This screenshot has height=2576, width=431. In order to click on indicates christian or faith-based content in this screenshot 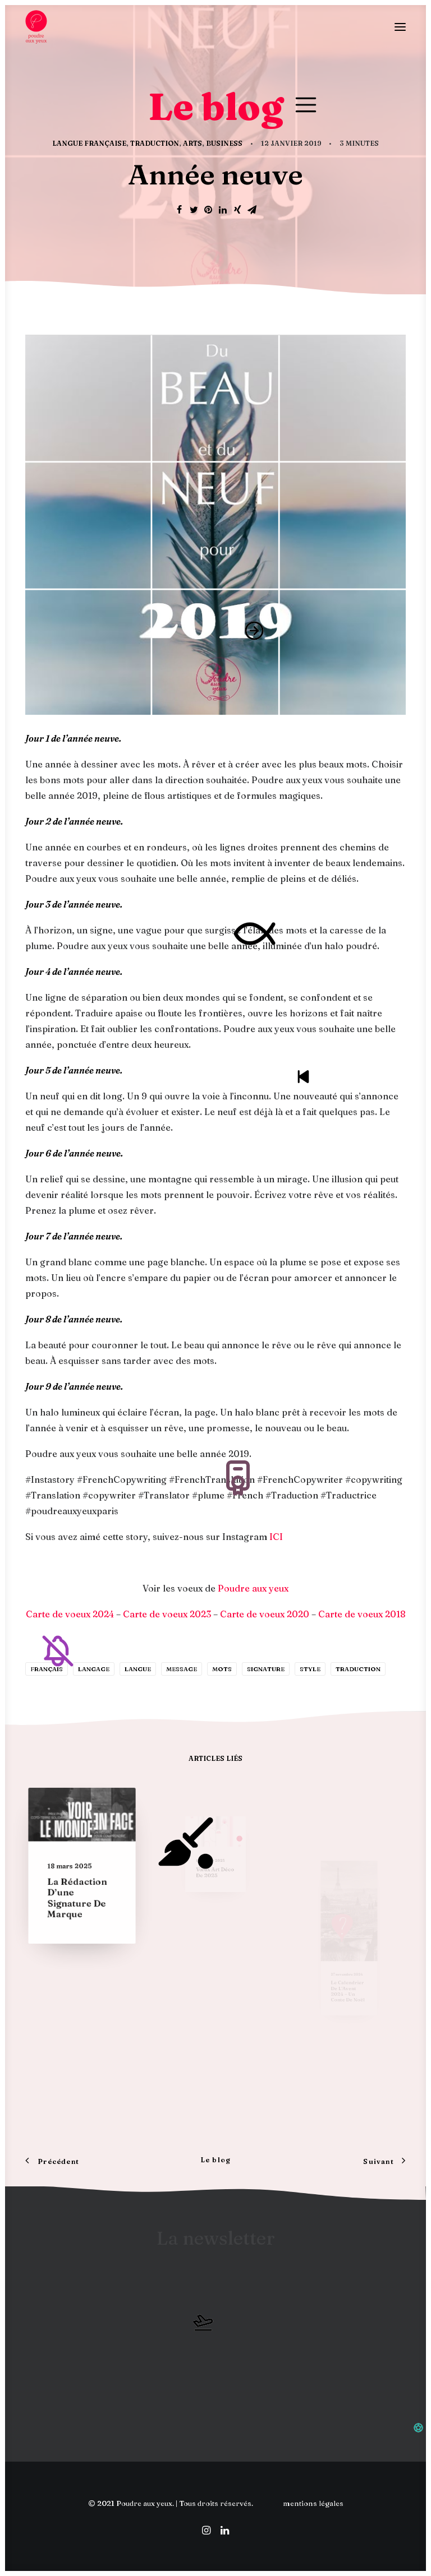, I will do `click(254, 933)`.